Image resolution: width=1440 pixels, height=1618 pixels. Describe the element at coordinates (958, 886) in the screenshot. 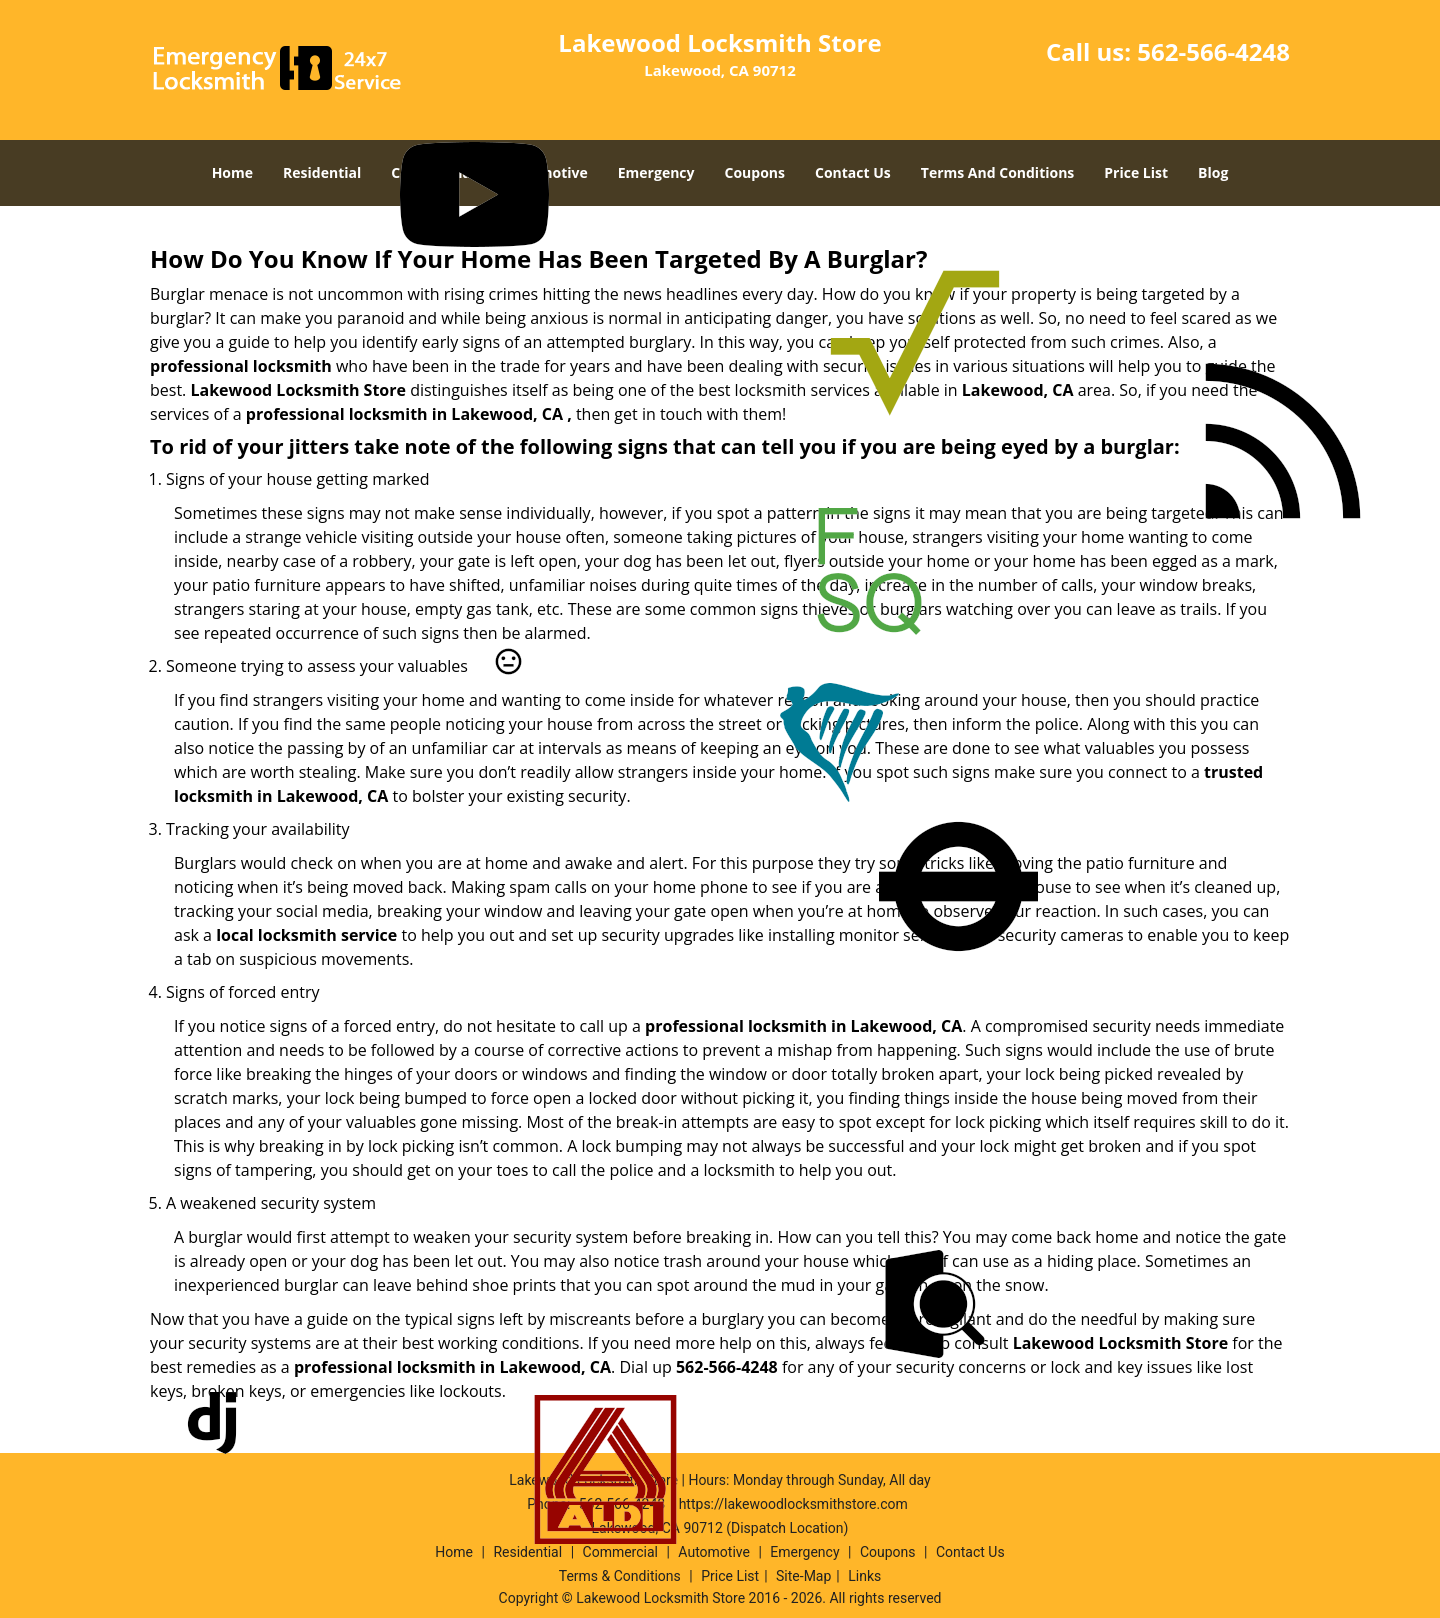

I see `transport for london official logo` at that location.